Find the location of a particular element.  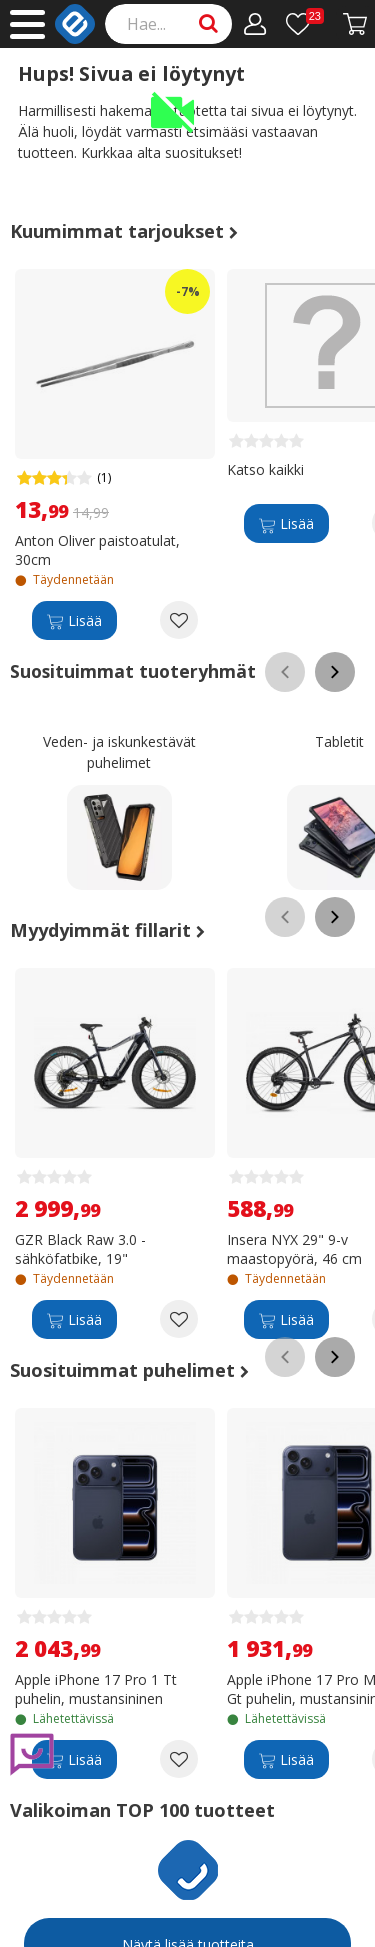

start a friendly chat or conversation is located at coordinates (32, 1753).